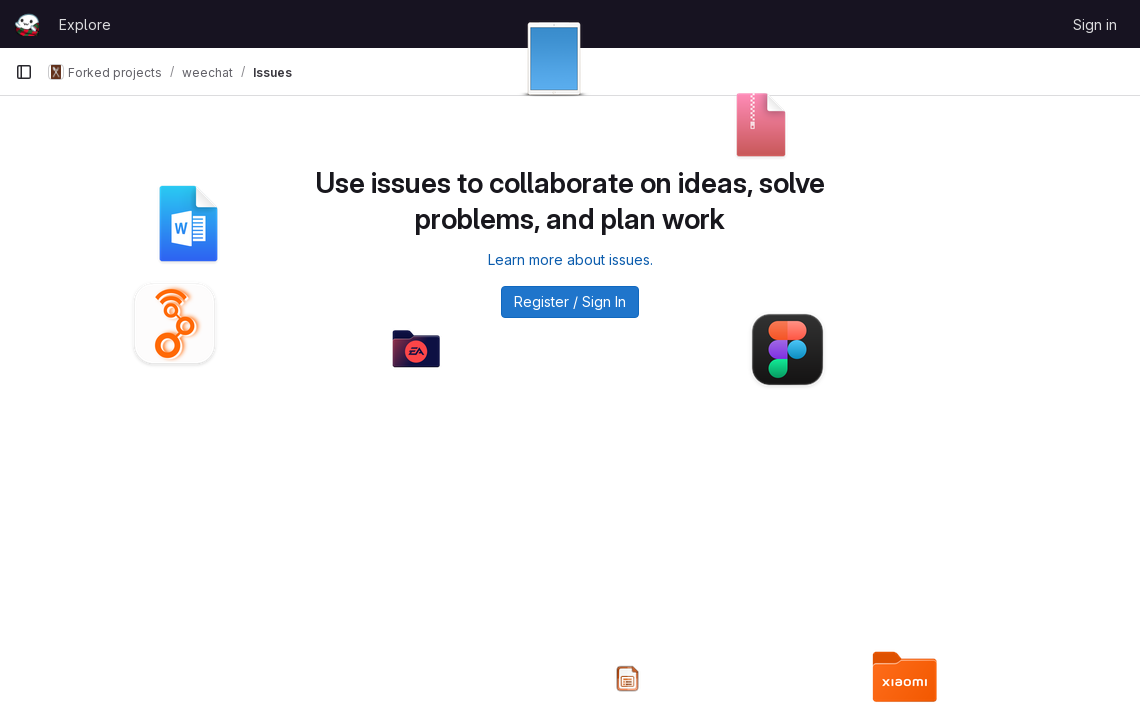 This screenshot has width=1140, height=720. Describe the element at coordinates (174, 324) in the screenshot. I see `open GNU Radio signal processing application` at that location.